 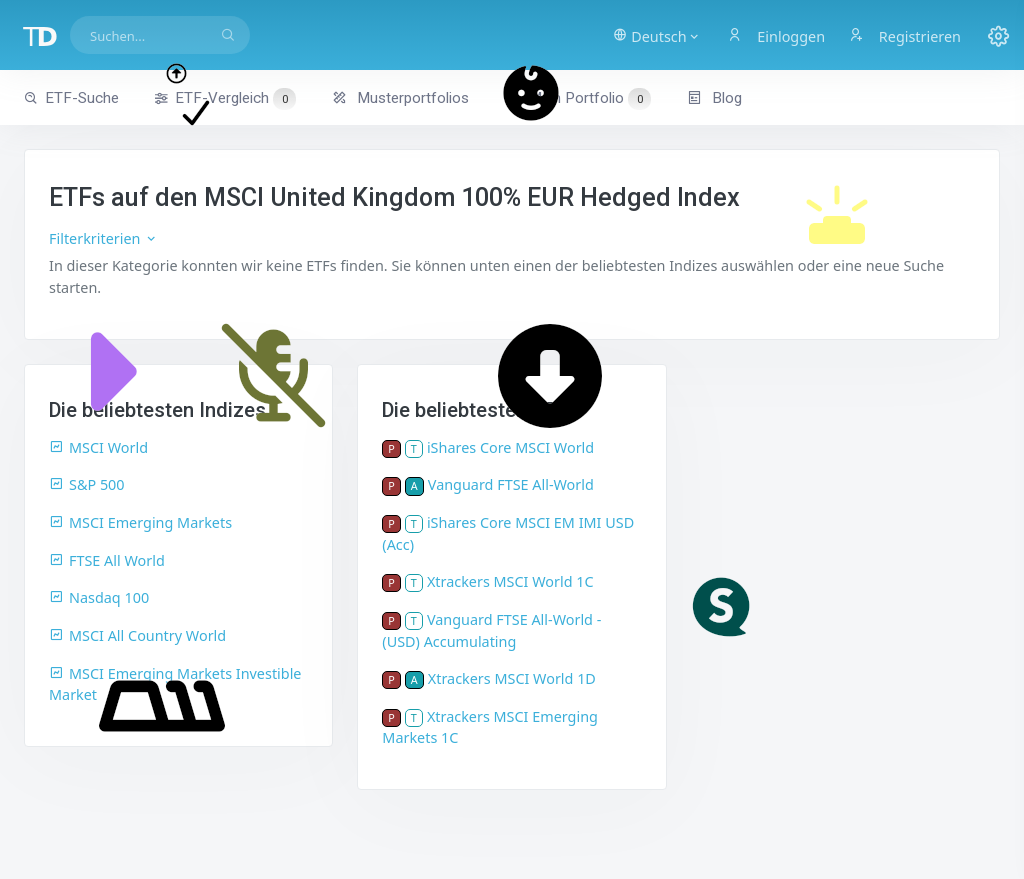 I want to click on scroll to top of page, so click(x=176, y=73).